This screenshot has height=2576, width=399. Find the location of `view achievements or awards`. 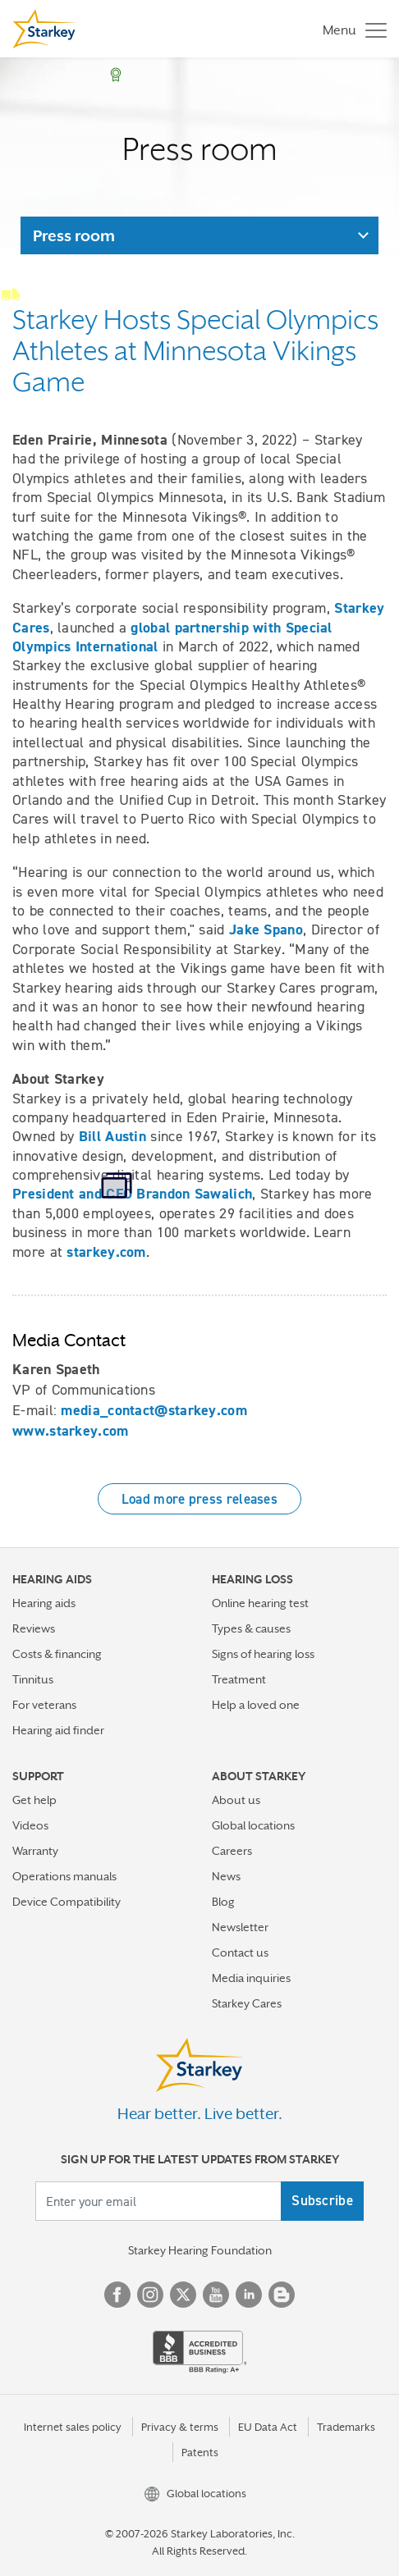

view achievements or awards is located at coordinates (116, 75).